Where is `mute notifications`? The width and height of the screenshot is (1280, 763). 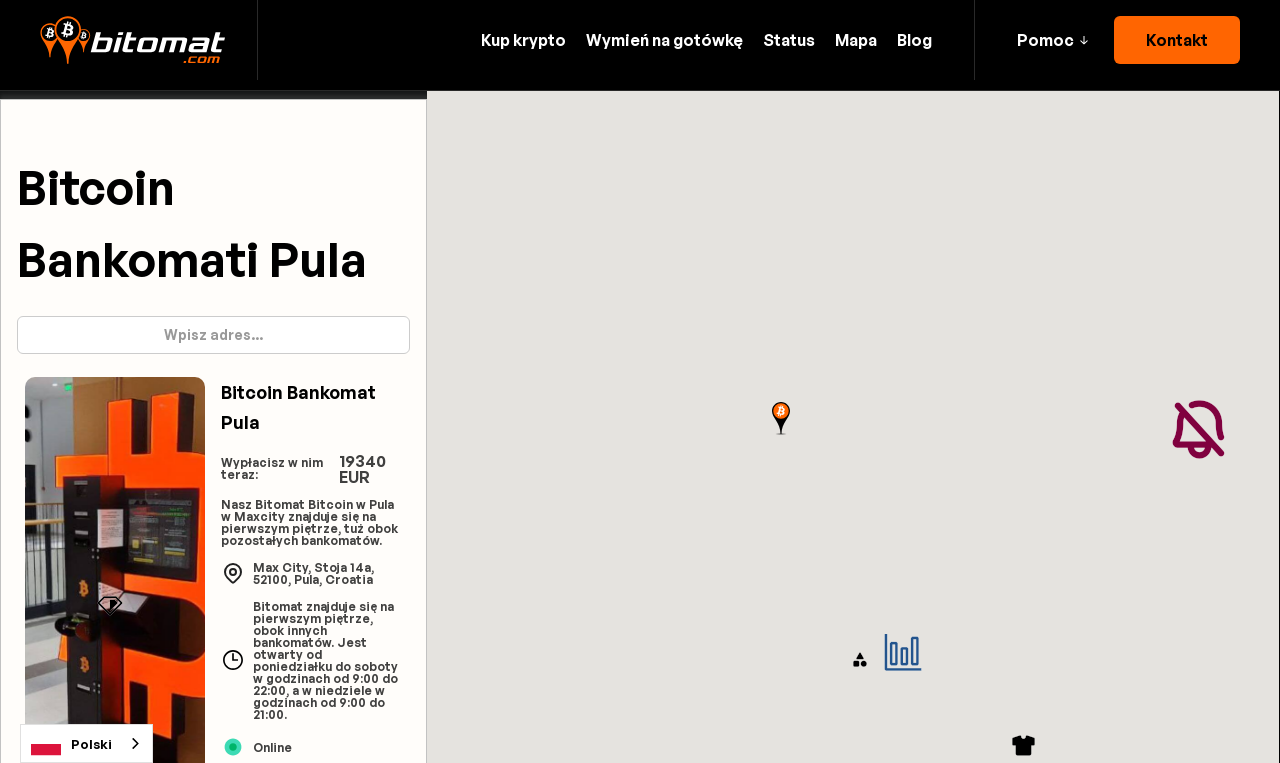 mute notifications is located at coordinates (1199, 429).